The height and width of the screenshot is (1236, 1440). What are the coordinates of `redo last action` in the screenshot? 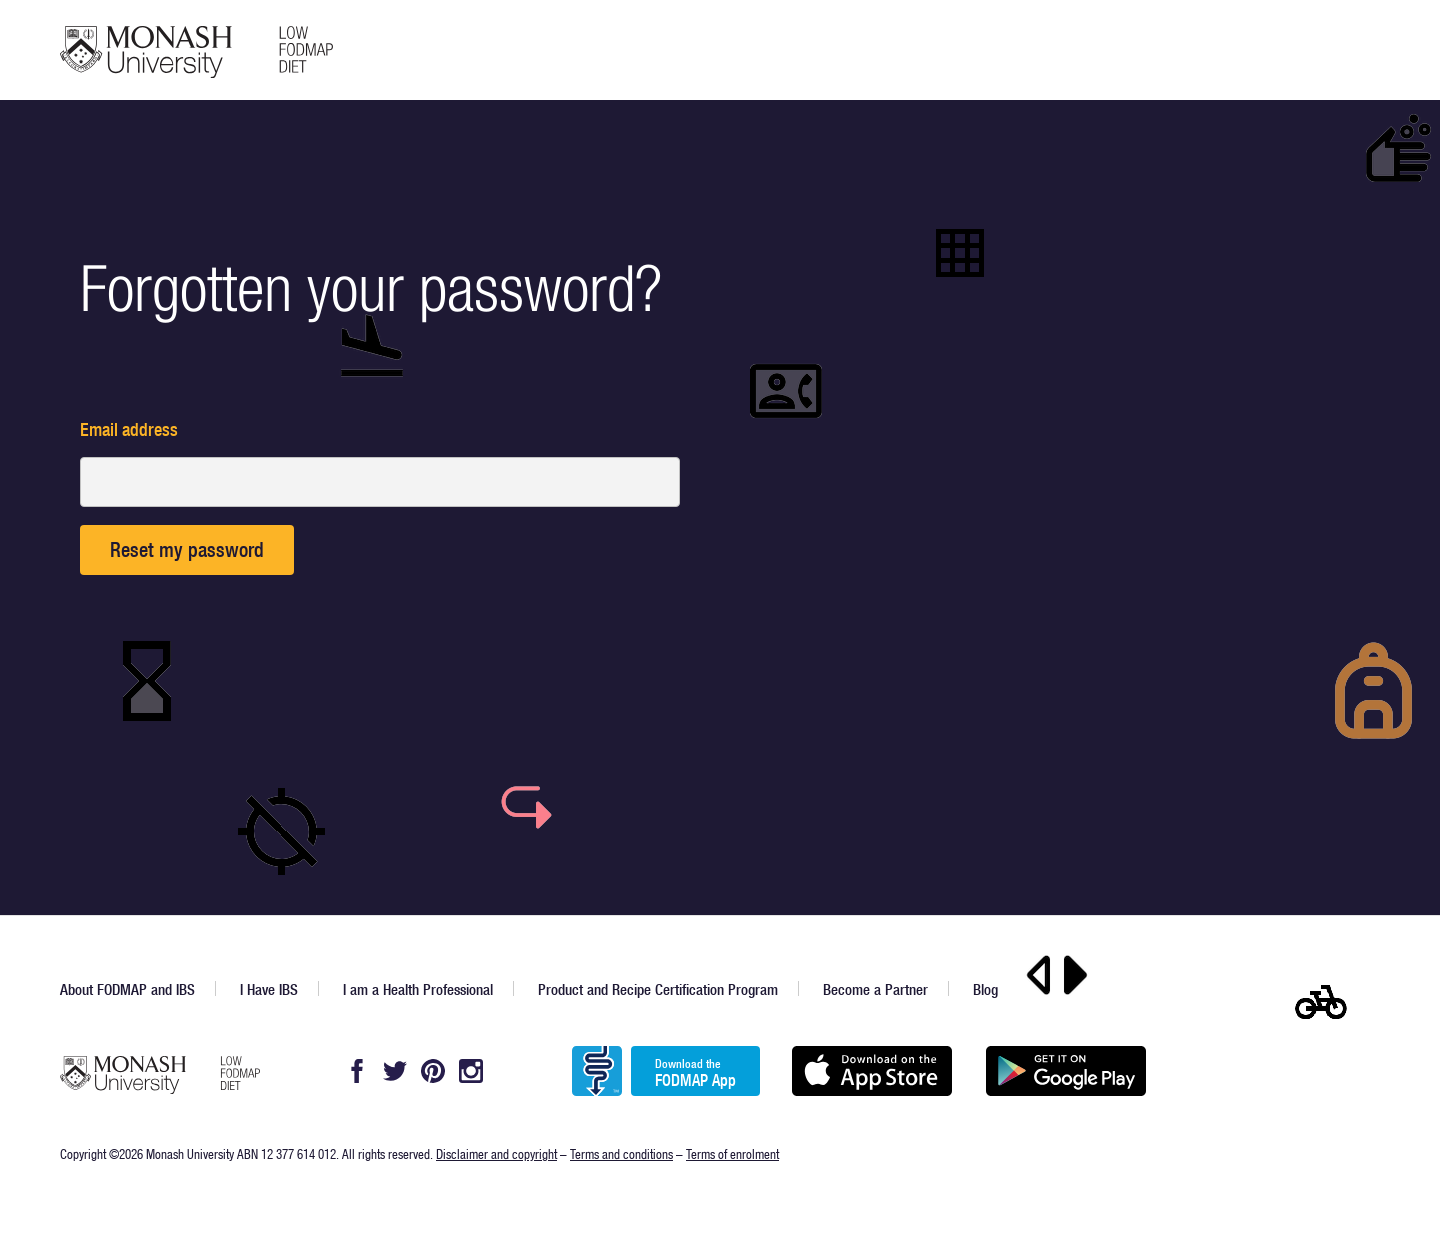 It's located at (526, 805).